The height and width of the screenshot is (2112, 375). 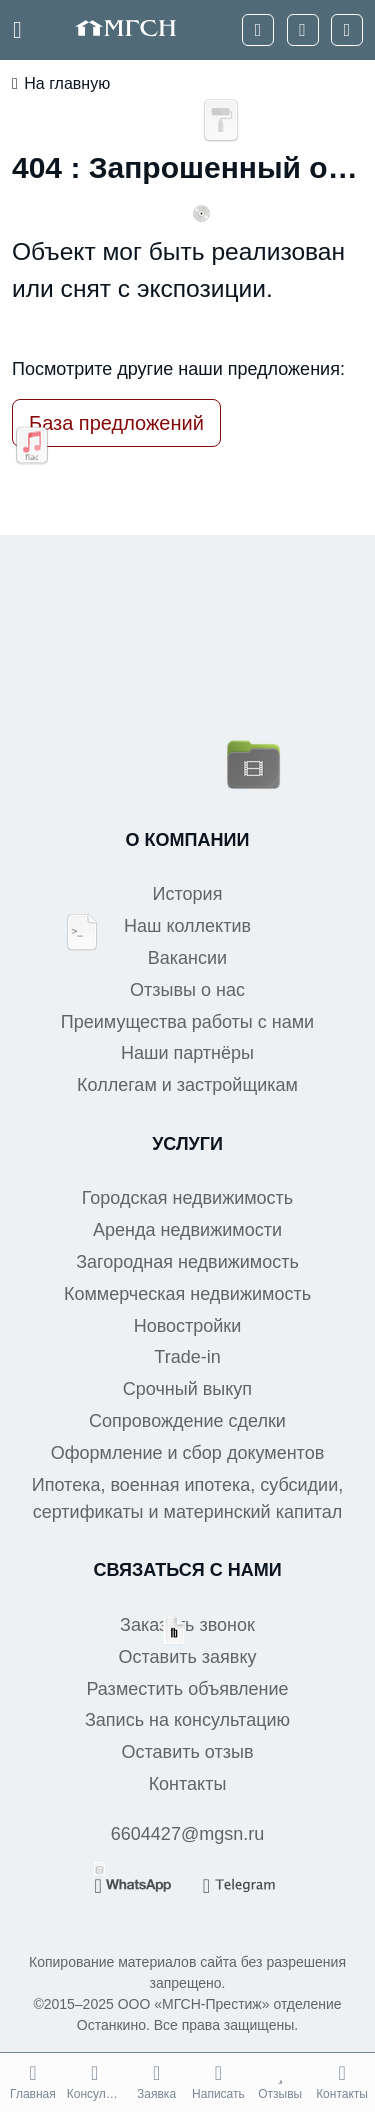 What do you see at coordinates (174, 1631) in the screenshot?
I see `a fictionbook (.fb2) ebook file` at bounding box center [174, 1631].